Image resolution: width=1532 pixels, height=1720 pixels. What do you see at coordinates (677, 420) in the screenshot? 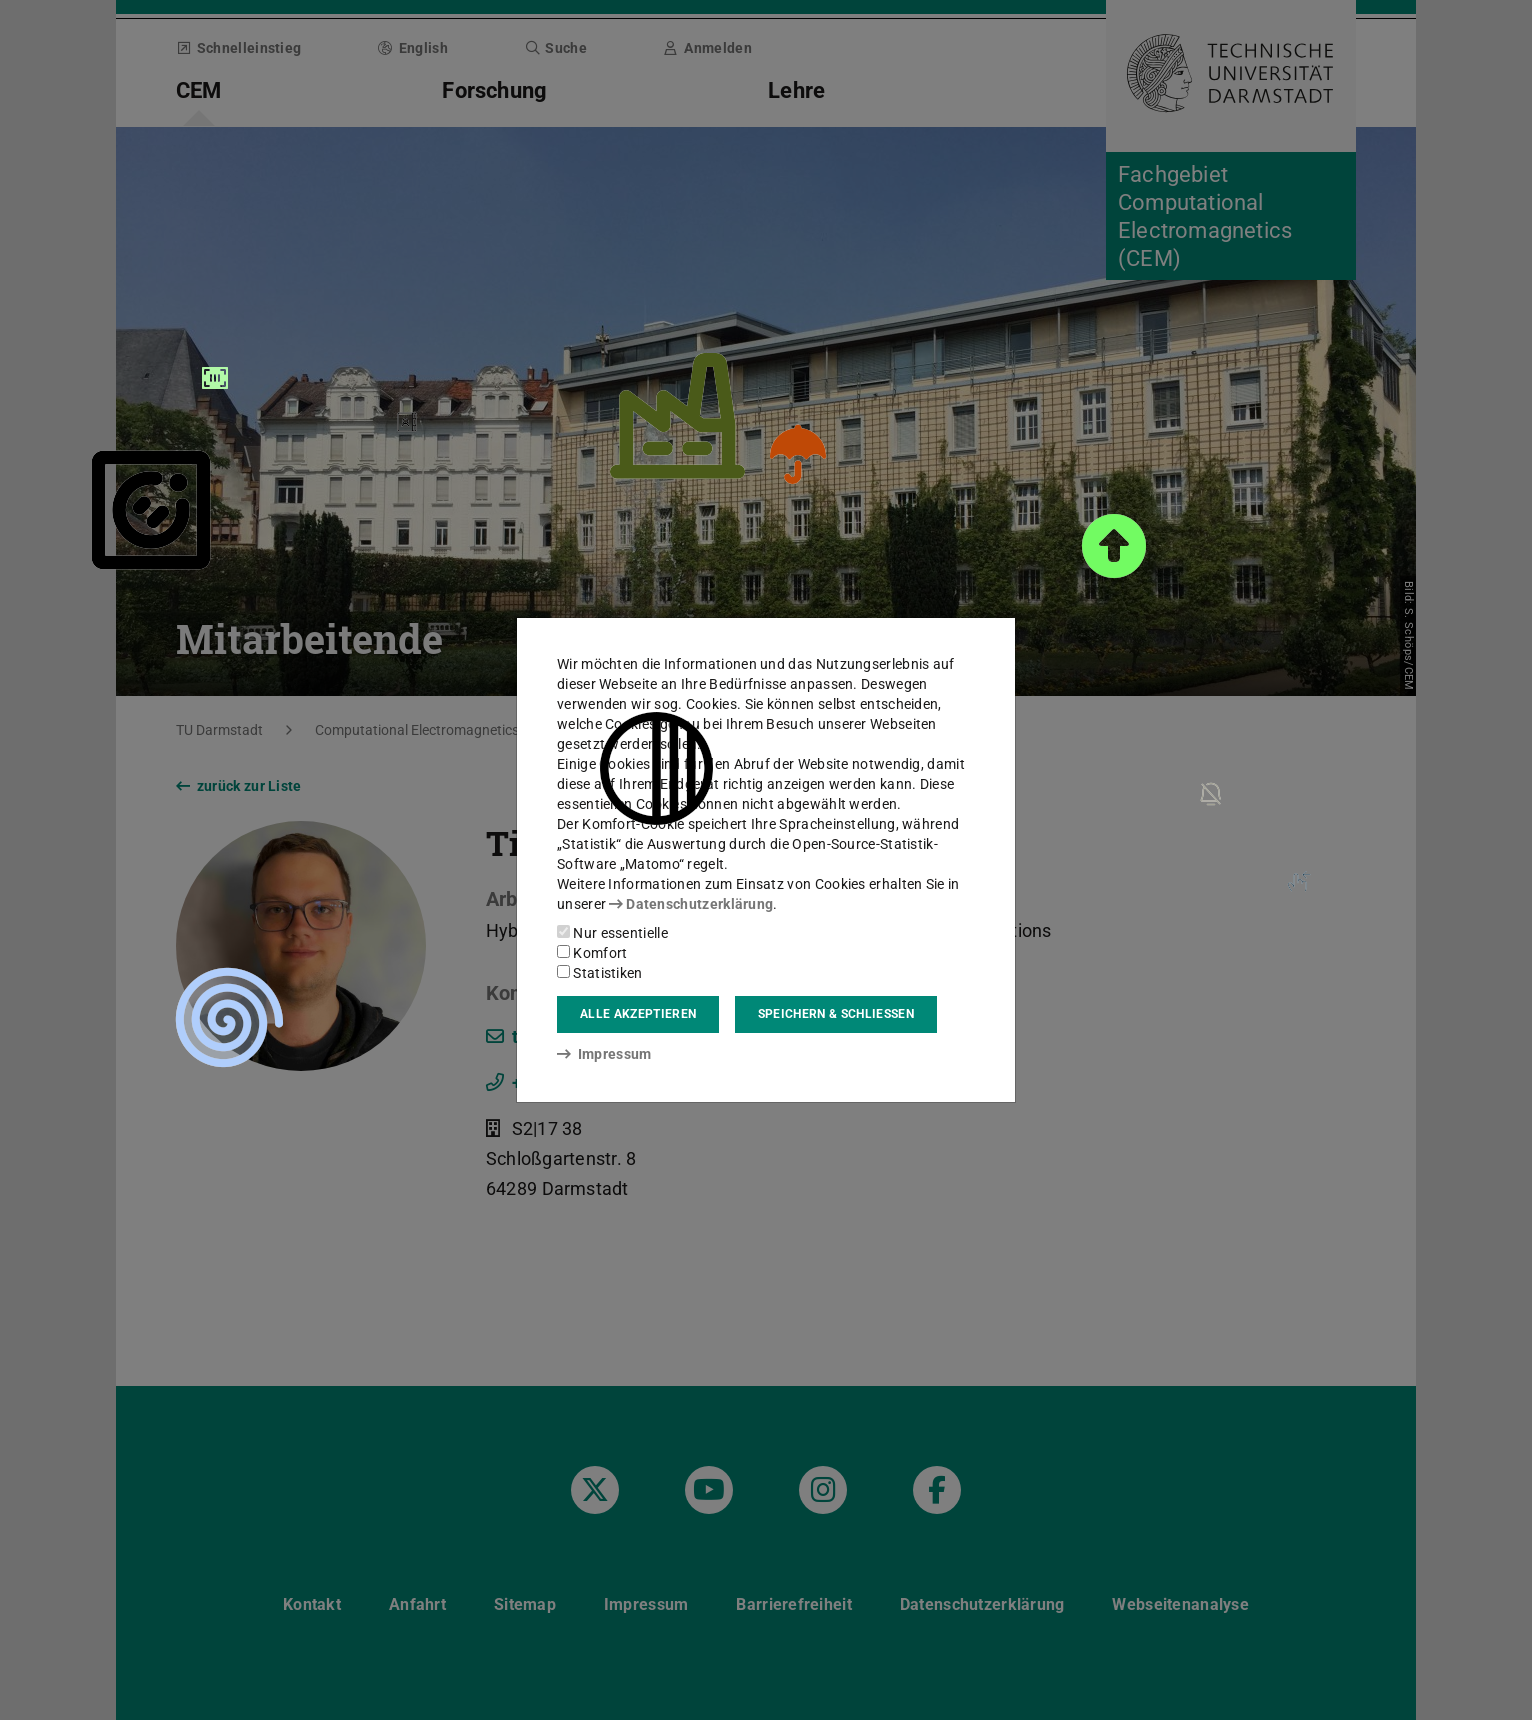
I see `view manufacturing or production settings` at bounding box center [677, 420].